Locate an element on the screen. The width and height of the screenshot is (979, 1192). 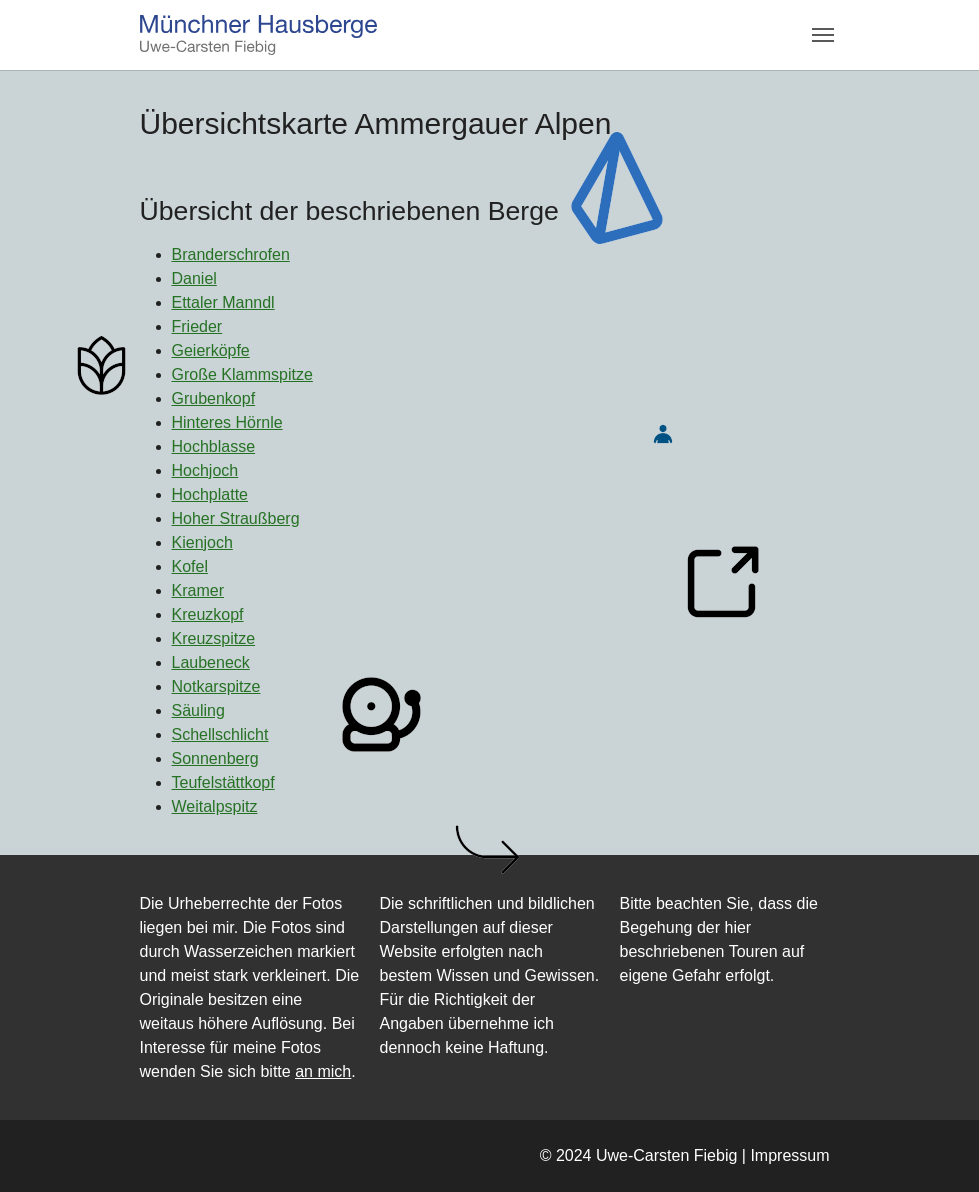
open in a new window is located at coordinates (721, 583).